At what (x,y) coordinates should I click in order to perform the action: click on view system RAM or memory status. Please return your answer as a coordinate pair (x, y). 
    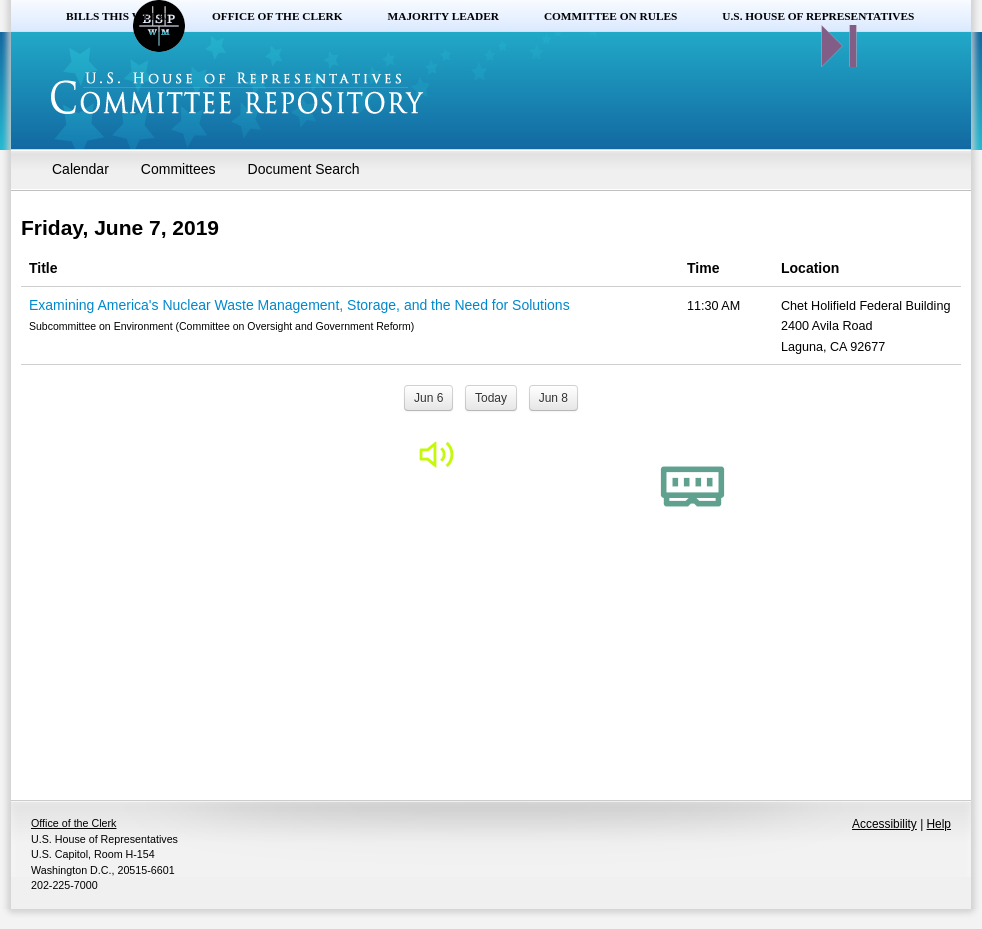
    Looking at the image, I should click on (692, 486).